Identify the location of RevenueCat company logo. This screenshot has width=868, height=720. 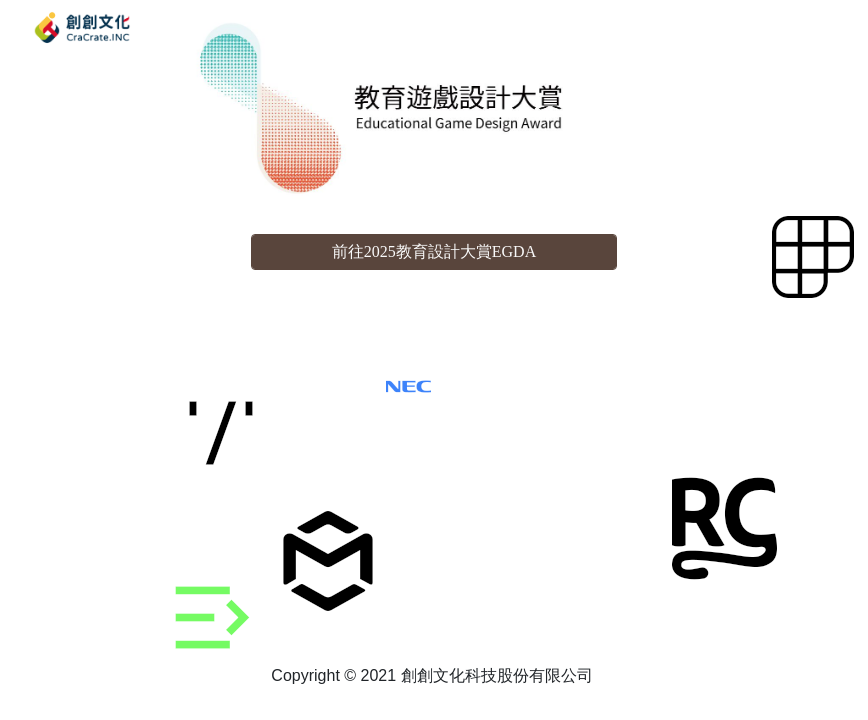
(724, 528).